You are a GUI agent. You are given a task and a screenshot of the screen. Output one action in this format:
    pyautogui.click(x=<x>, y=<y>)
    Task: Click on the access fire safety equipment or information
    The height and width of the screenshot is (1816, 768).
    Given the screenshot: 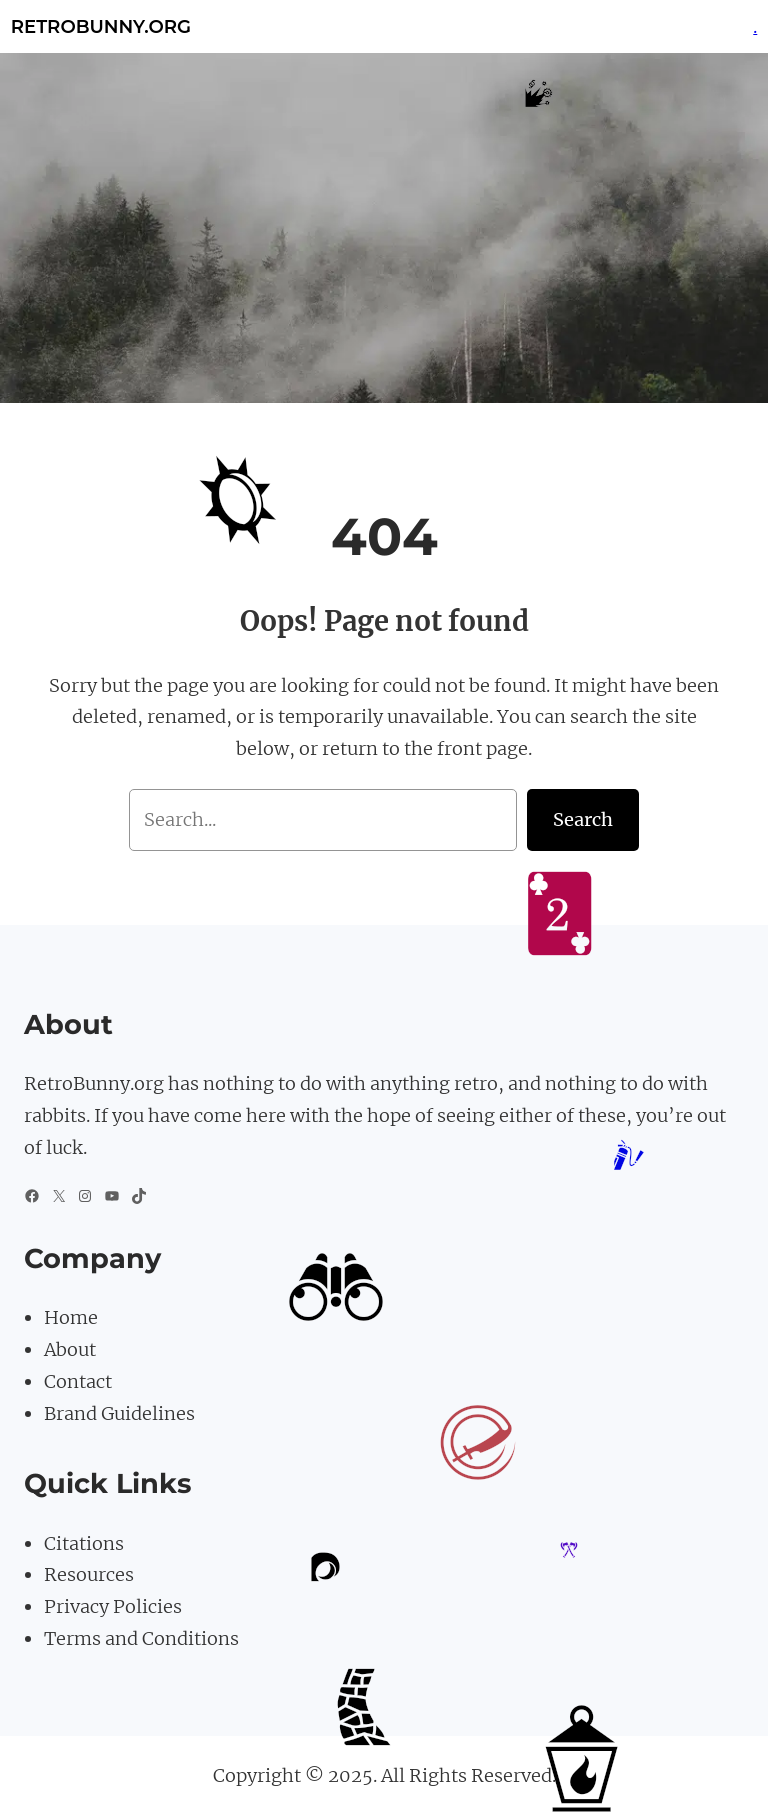 What is the action you would take?
    pyautogui.click(x=629, y=1154)
    